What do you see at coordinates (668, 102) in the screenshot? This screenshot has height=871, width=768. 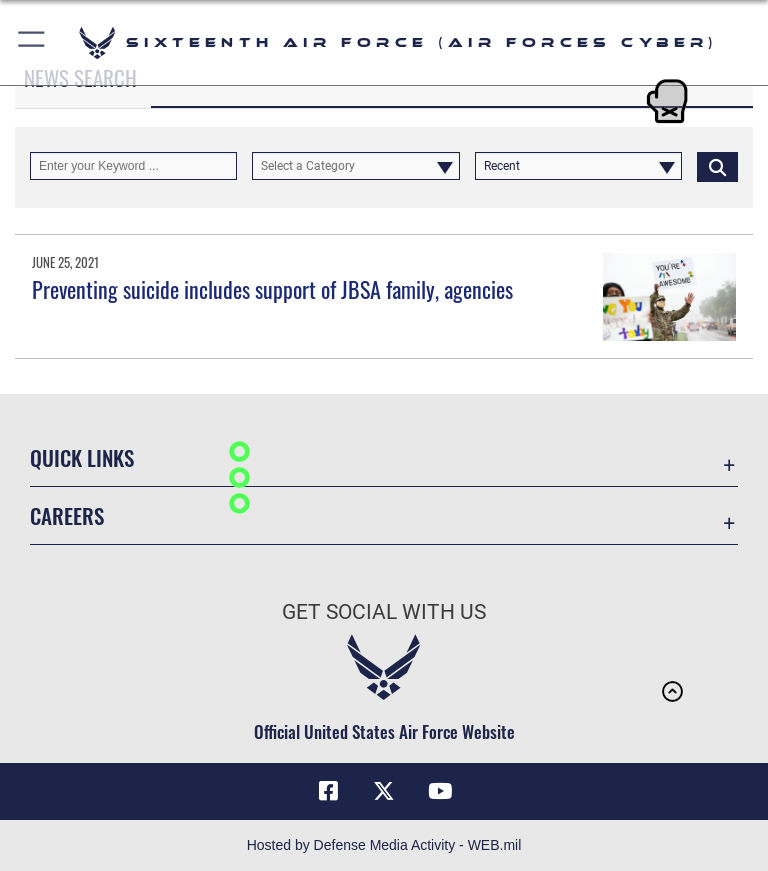 I see `access boxing or combat sports content` at bounding box center [668, 102].